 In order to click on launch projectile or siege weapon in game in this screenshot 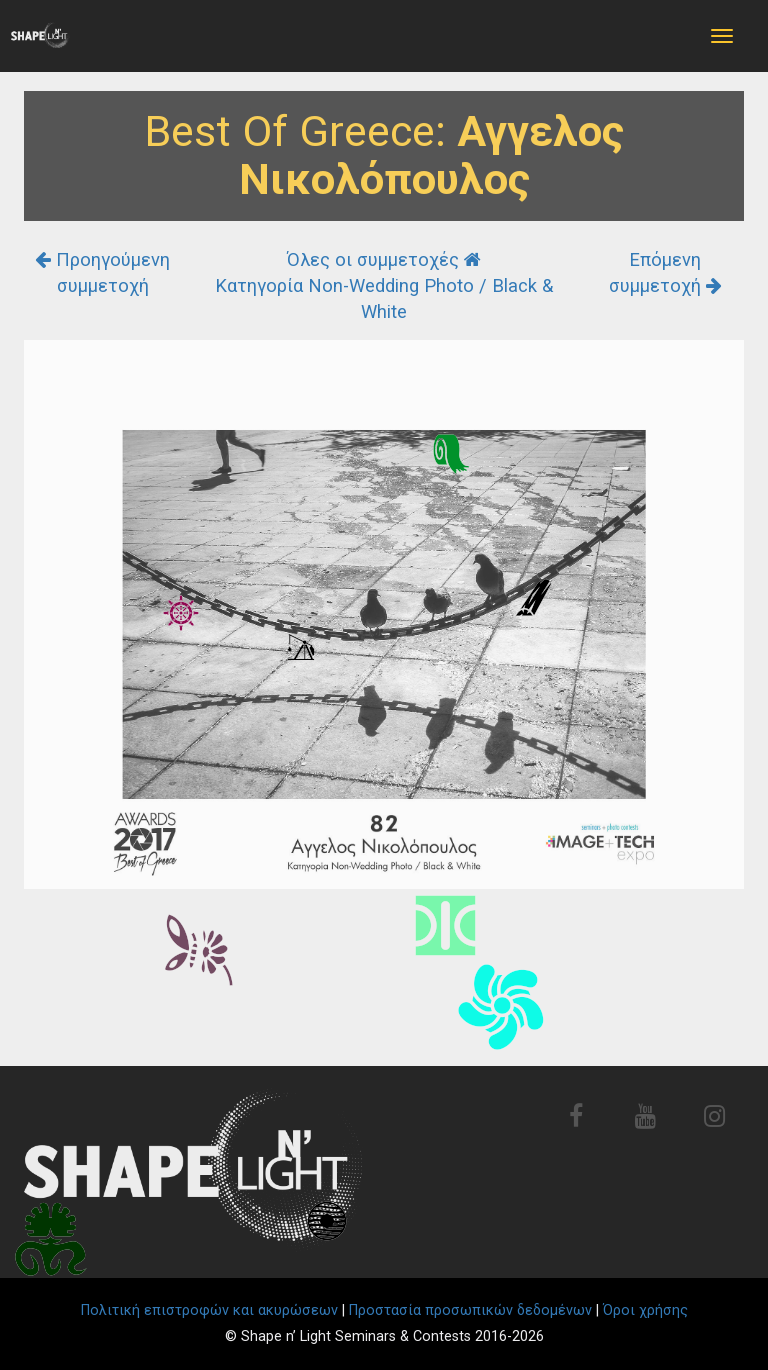, I will do `click(301, 646)`.